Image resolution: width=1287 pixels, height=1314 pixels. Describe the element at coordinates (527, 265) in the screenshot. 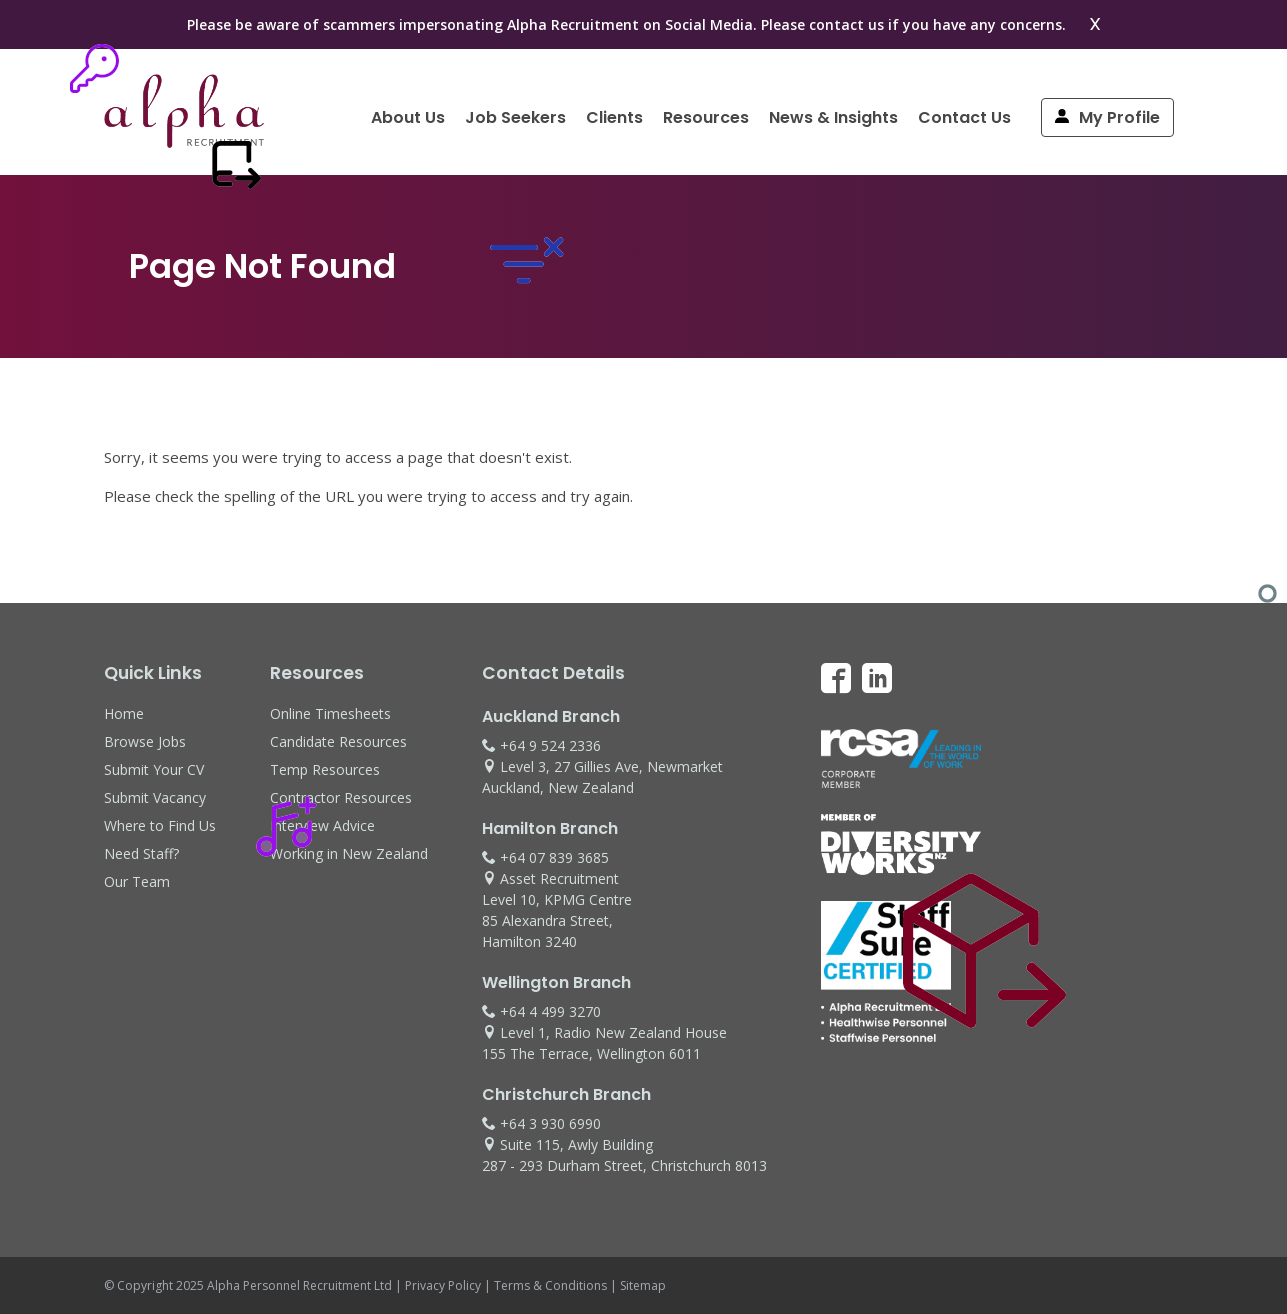

I see `clear all active filters` at that location.